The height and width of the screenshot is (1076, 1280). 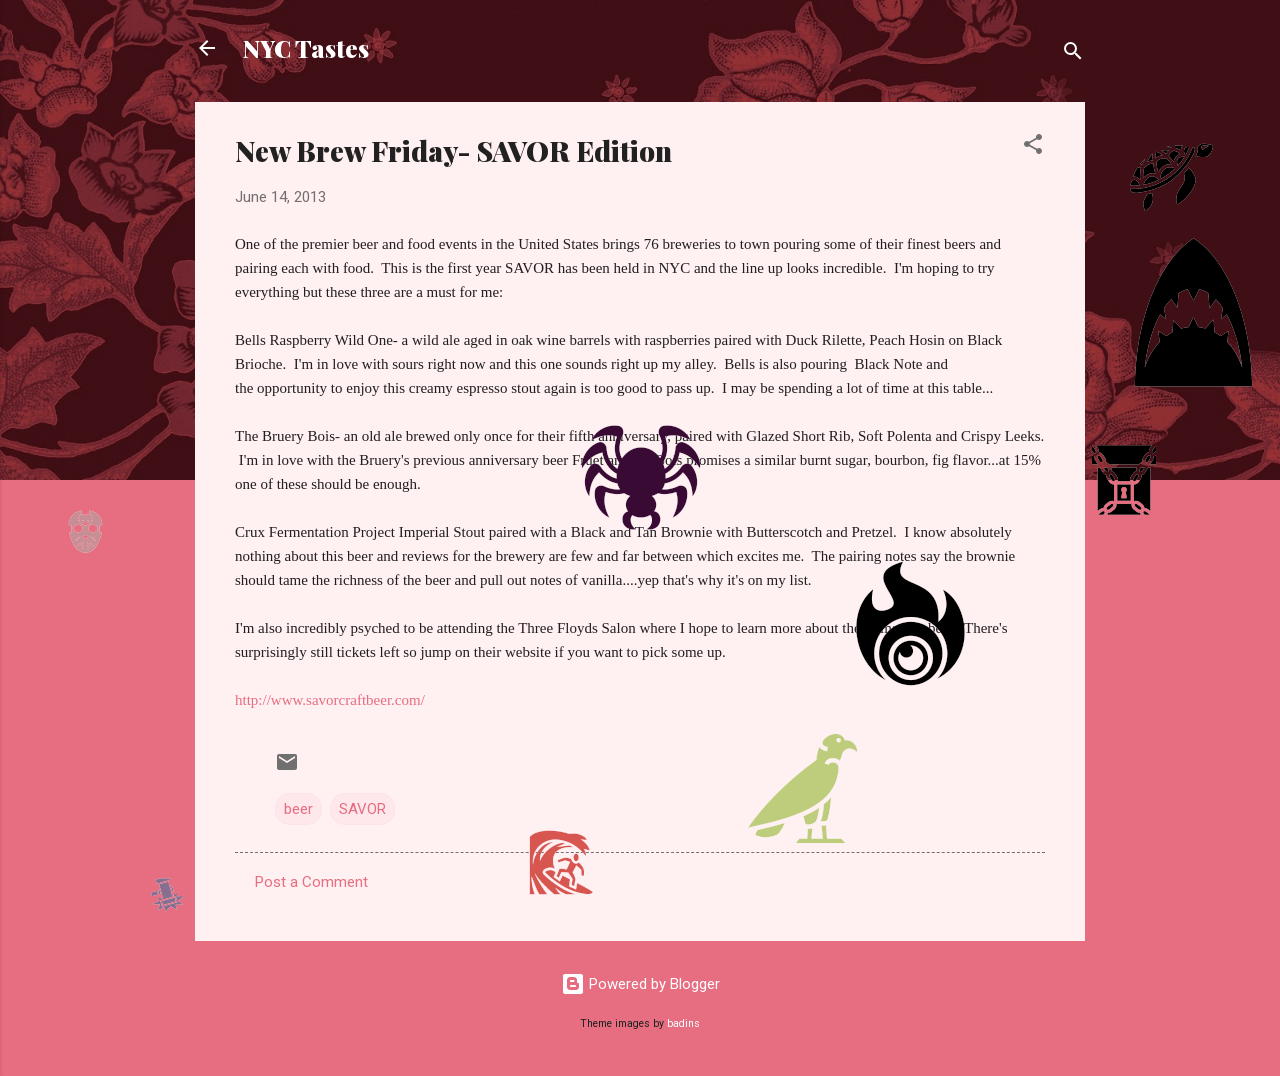 What do you see at coordinates (802, 788) in the screenshot?
I see `egyptian-themed game element or character` at bounding box center [802, 788].